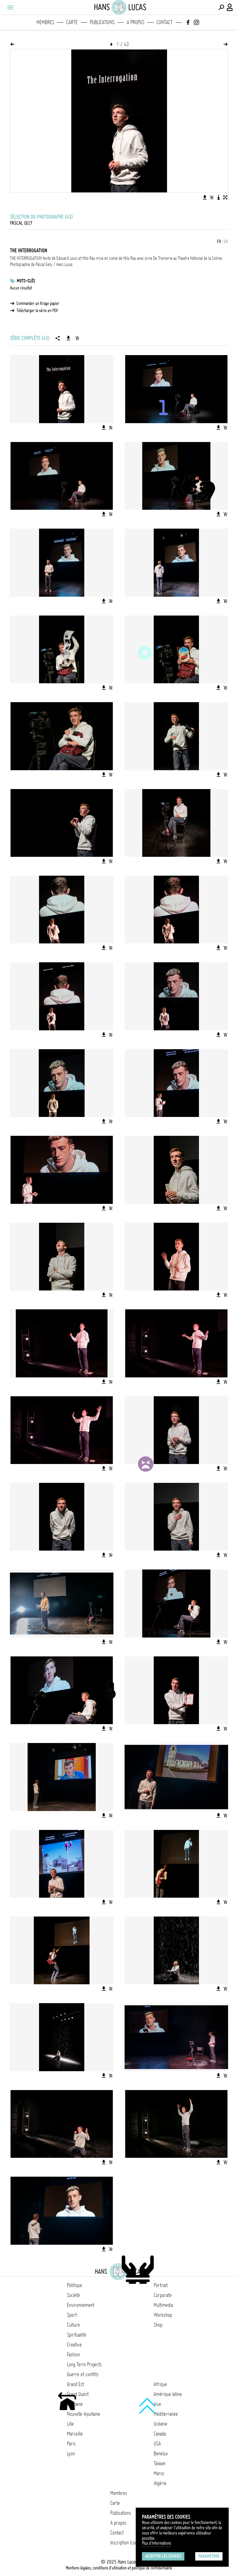  I want to click on indicates a selected radio button option, so click(145, 653).